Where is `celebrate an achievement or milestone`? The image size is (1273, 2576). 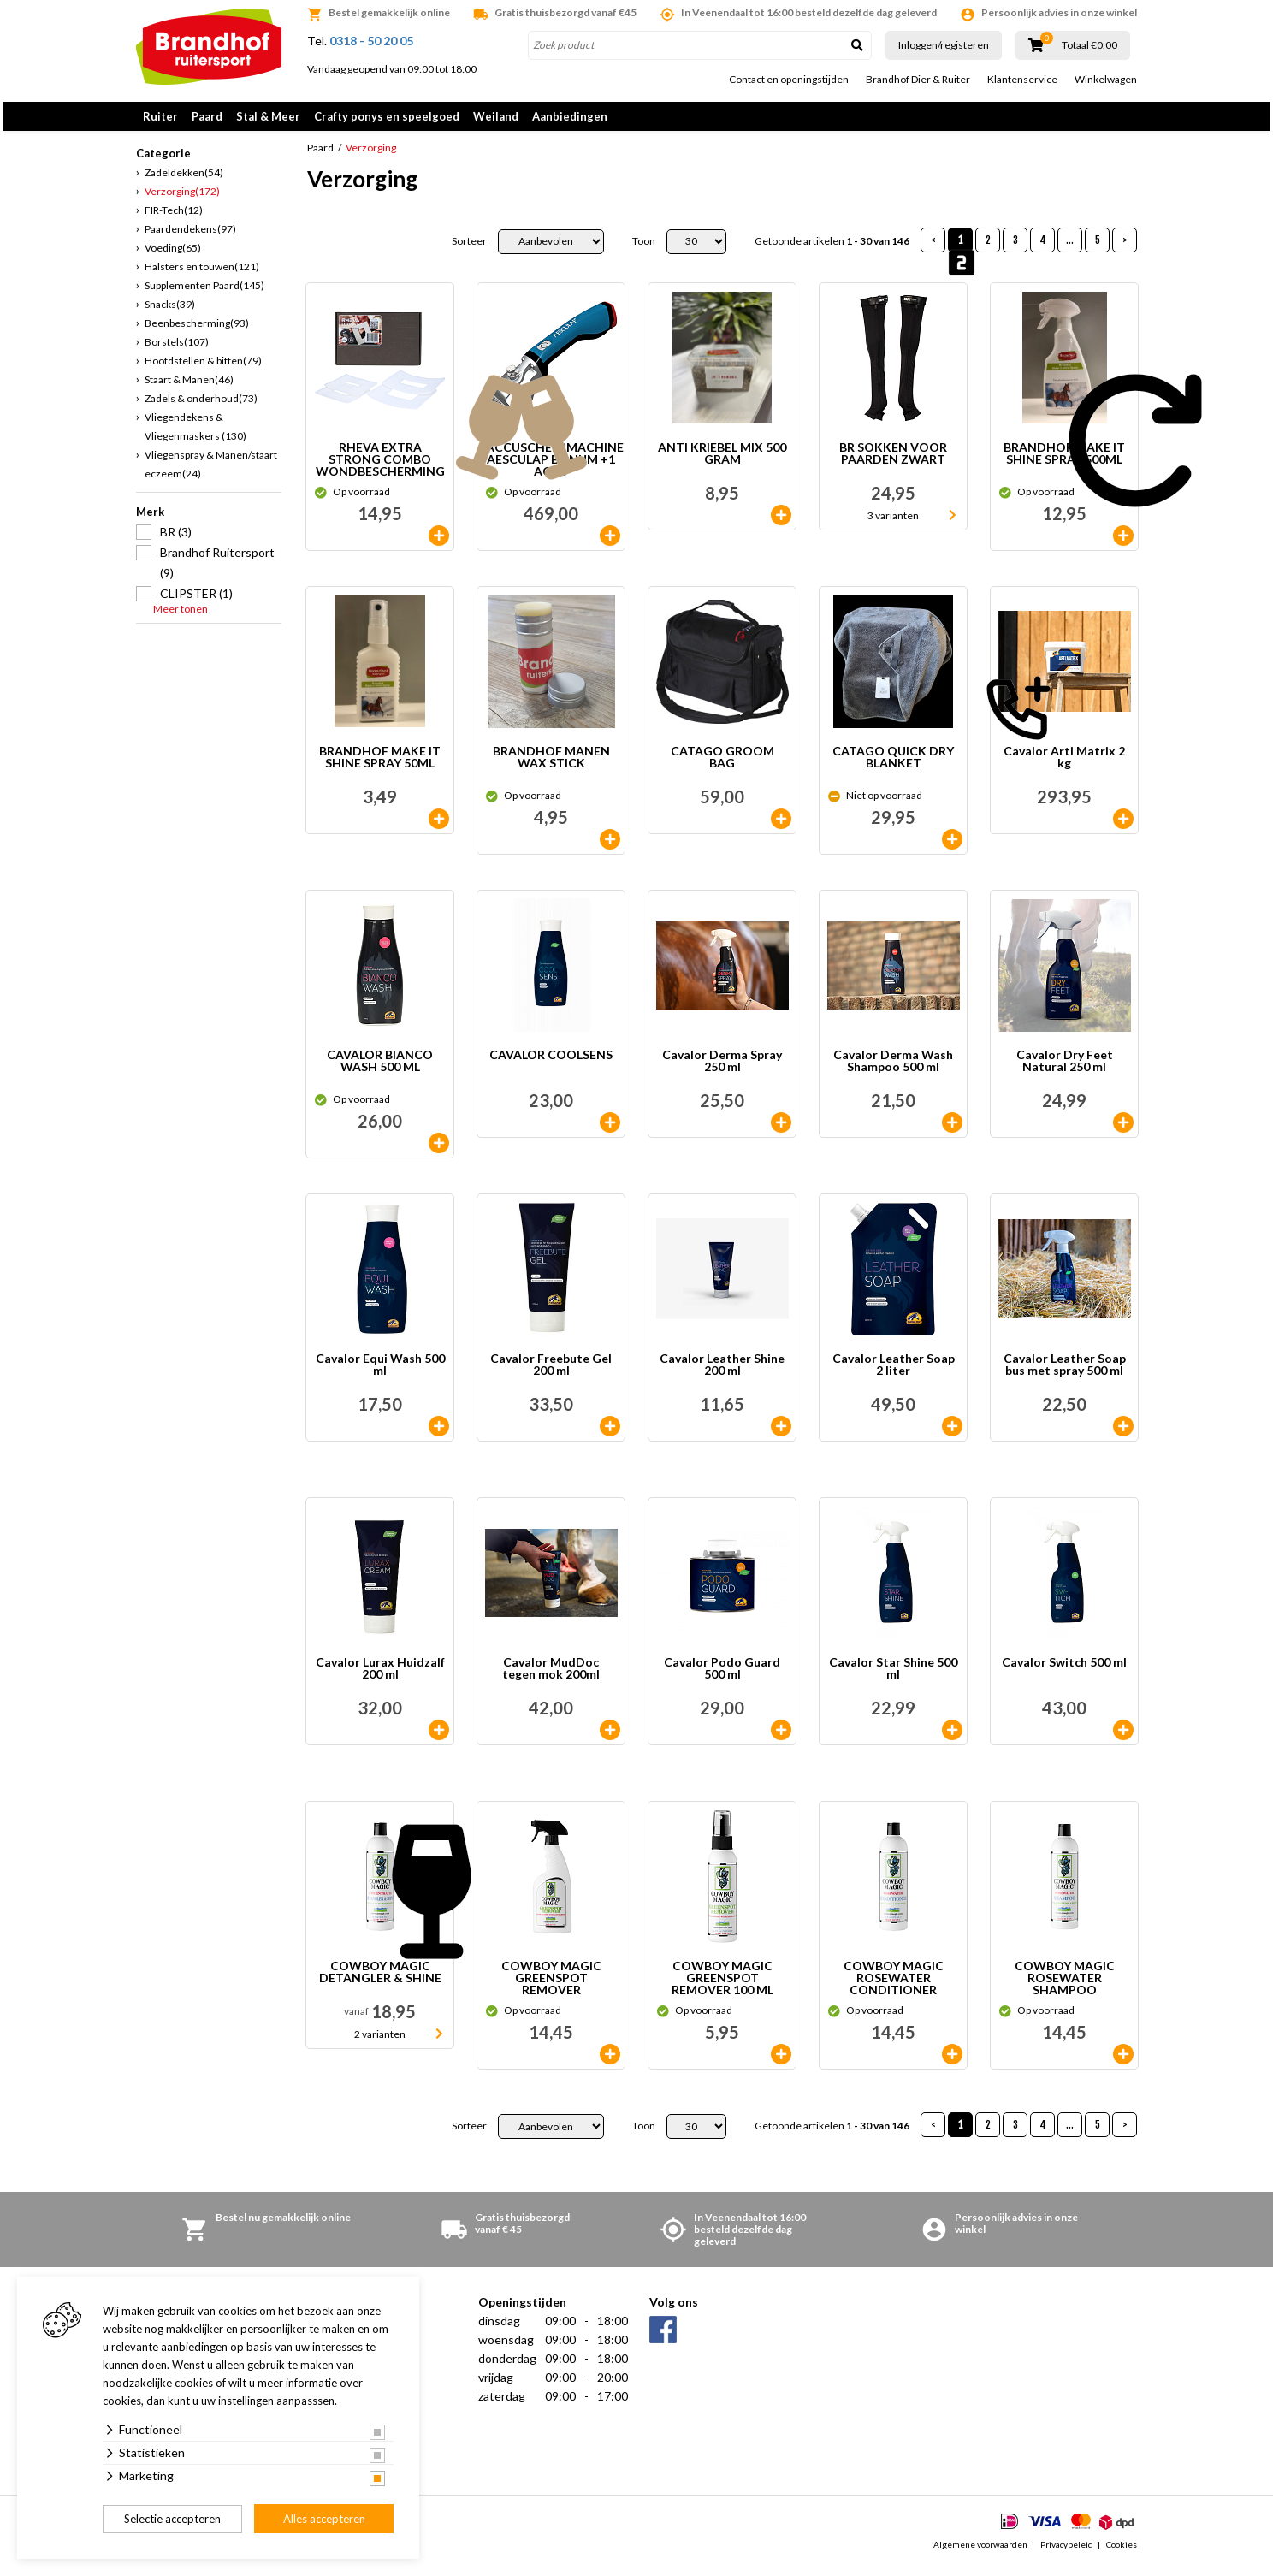 celebrate an achievement or milestone is located at coordinates (521, 427).